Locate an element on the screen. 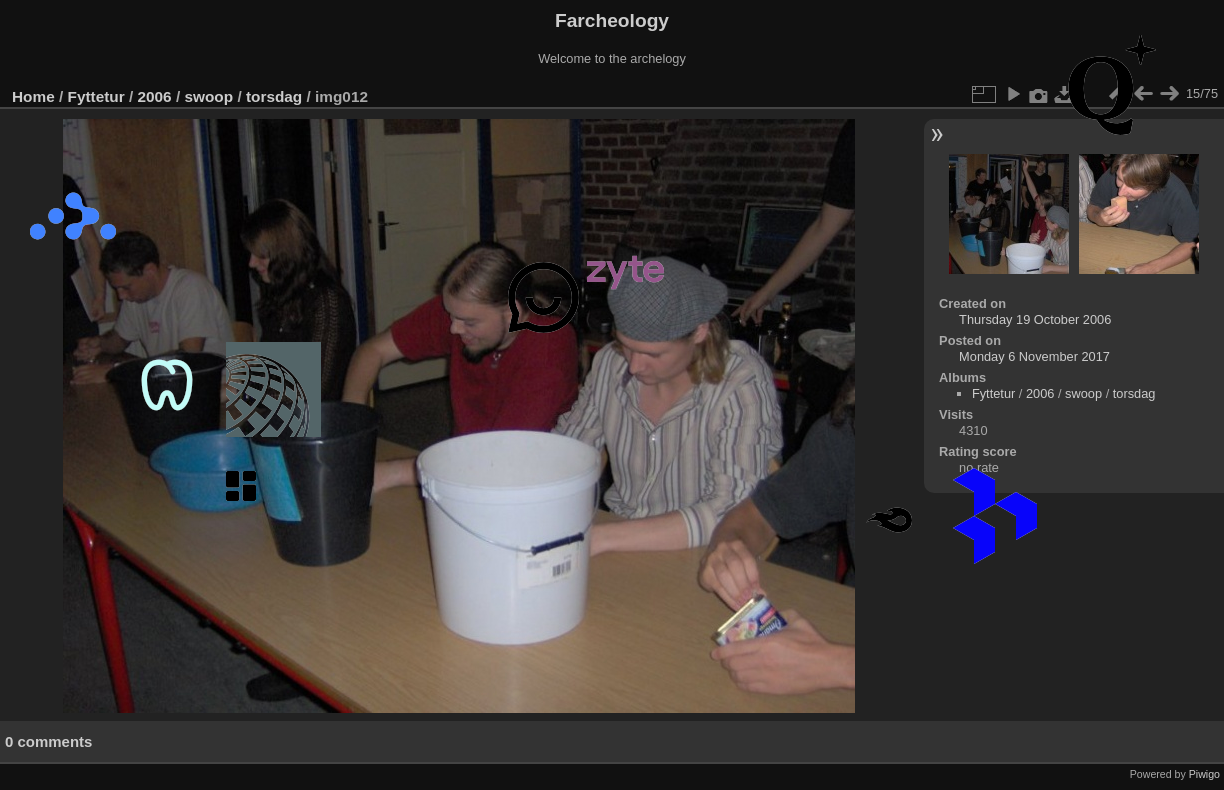  open chat or messaging feature is located at coordinates (543, 297).